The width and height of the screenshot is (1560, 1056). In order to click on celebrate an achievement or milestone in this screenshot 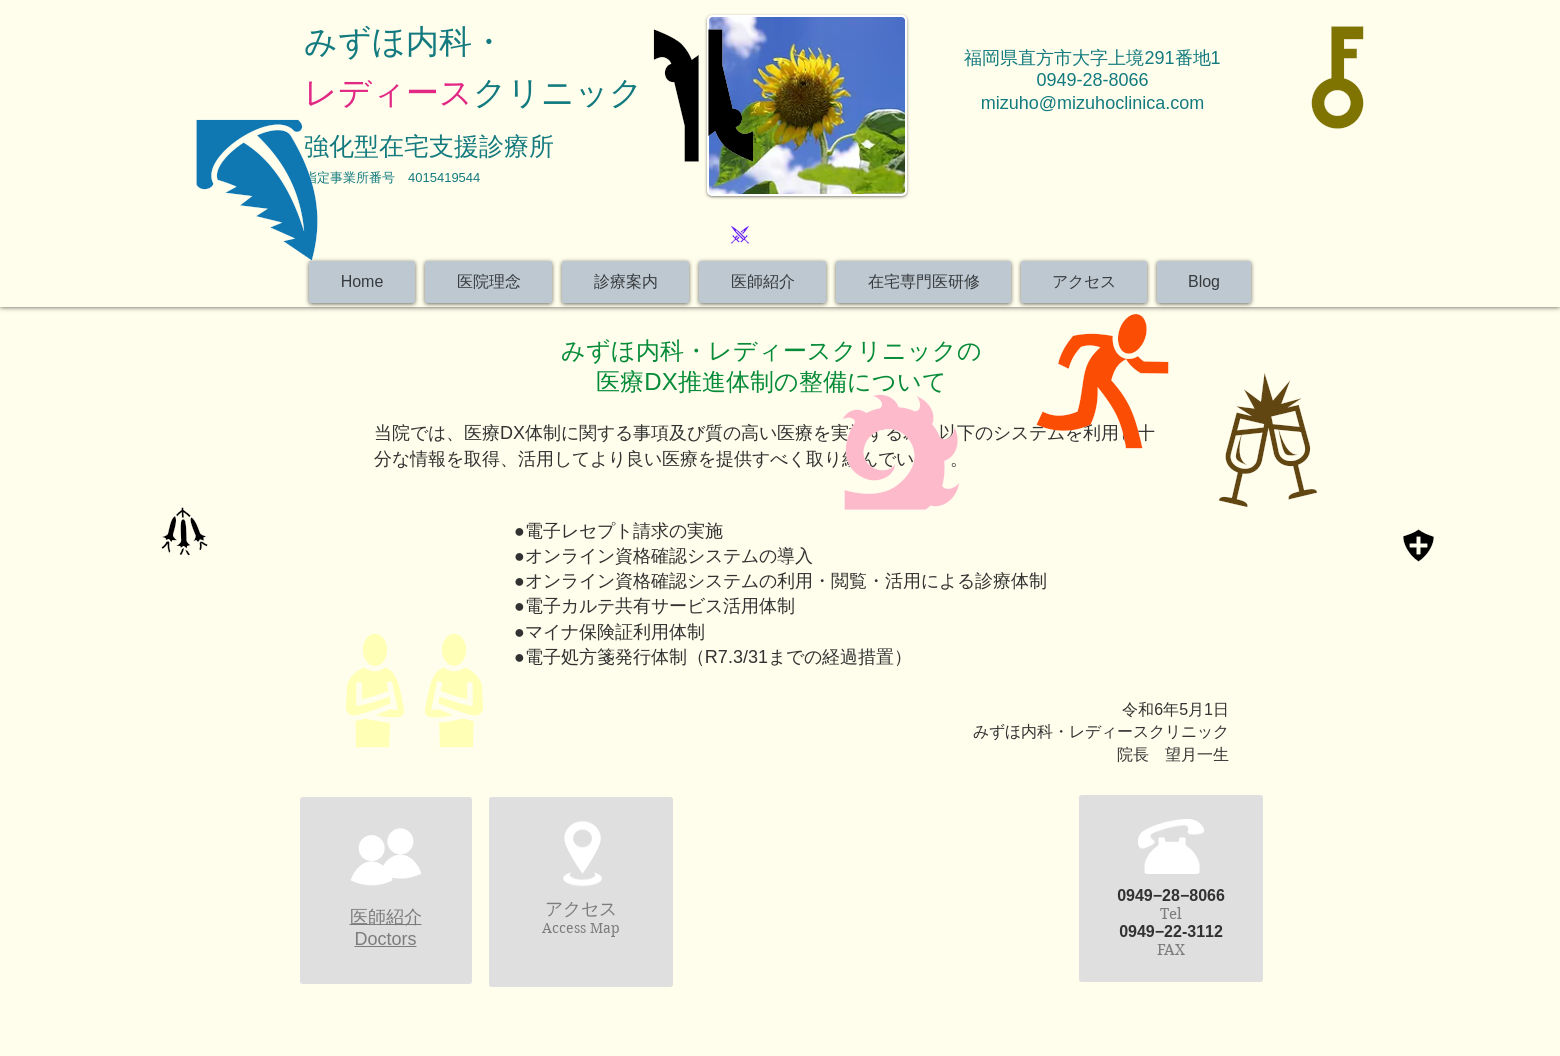, I will do `click(1268, 440)`.